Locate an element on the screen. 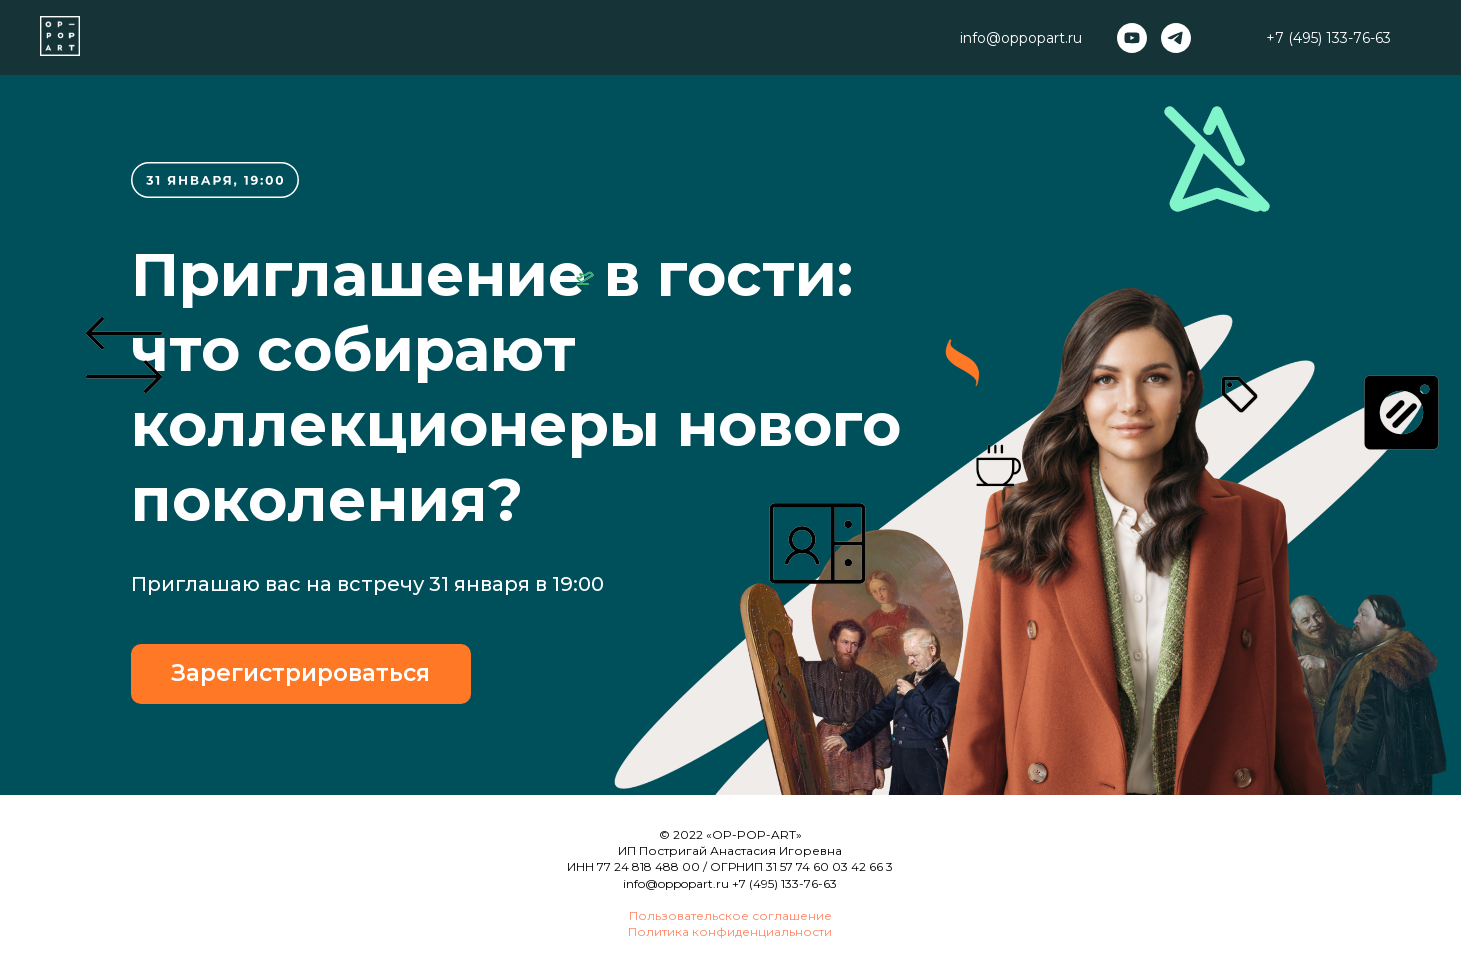 This screenshot has width=1461, height=970. navigation or GPS is disabled is located at coordinates (1217, 159).